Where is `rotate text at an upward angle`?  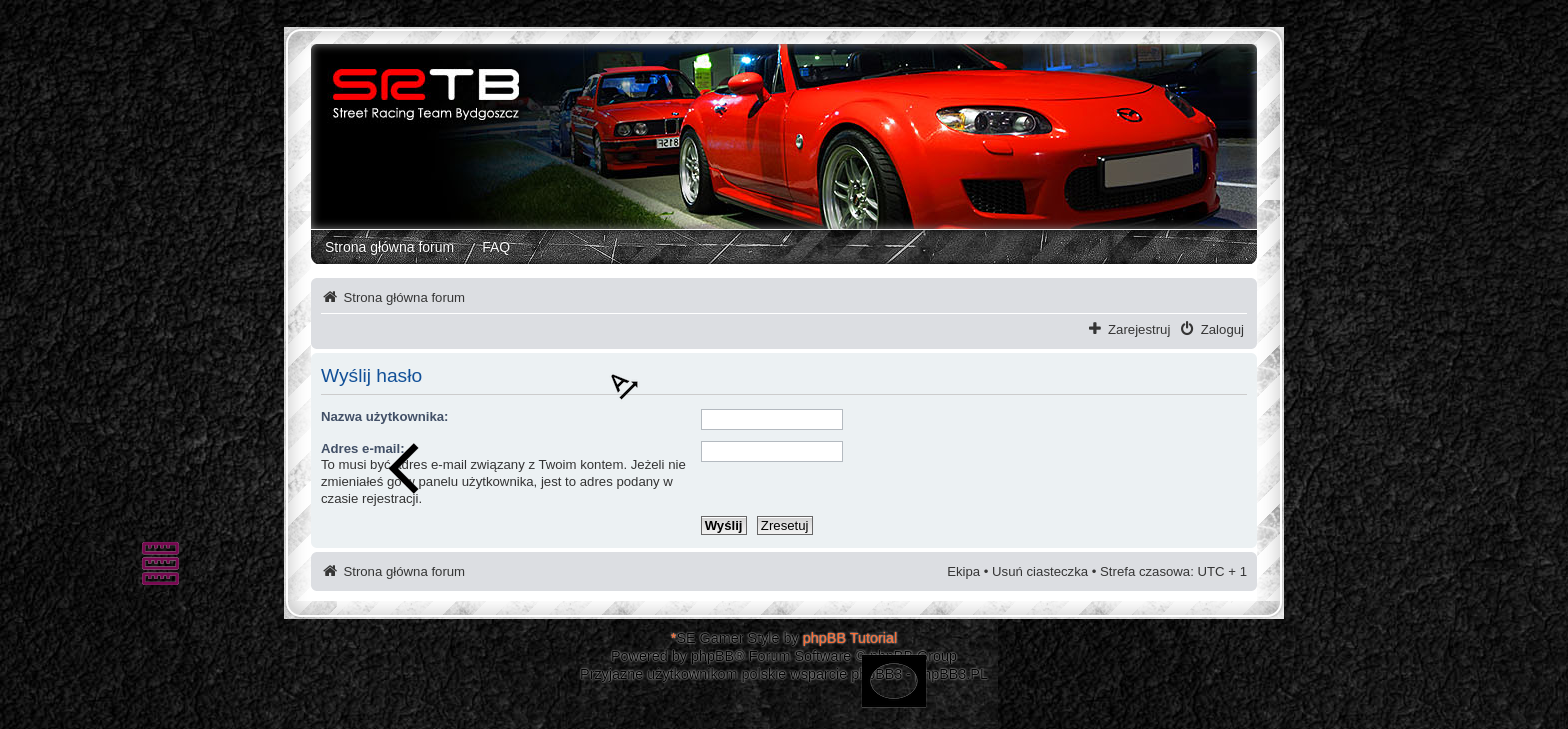
rotate text at an upward angle is located at coordinates (624, 386).